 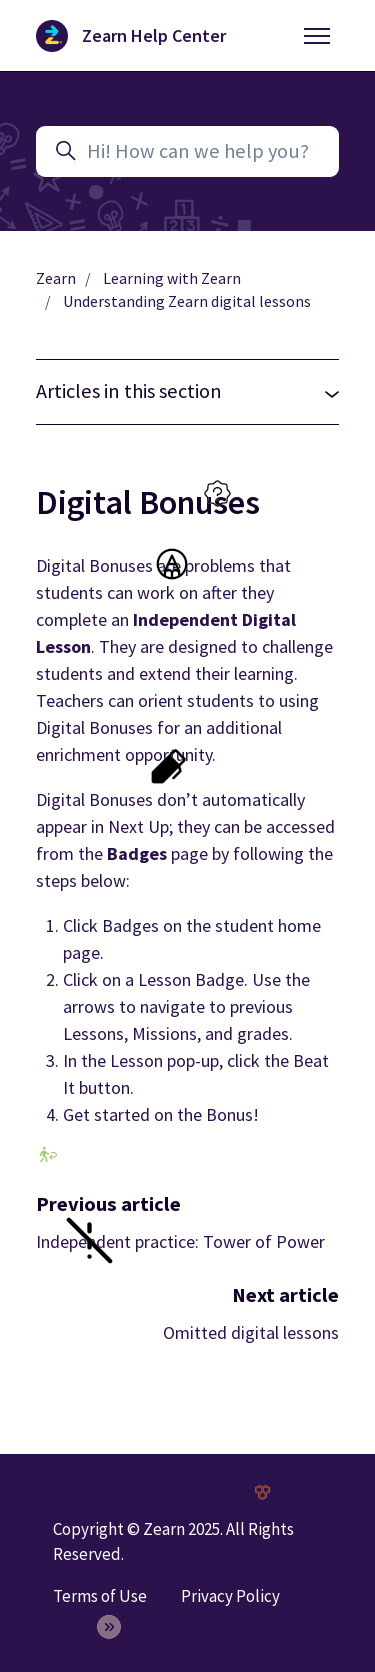 What do you see at coordinates (172, 564) in the screenshot?
I see `edit profile or account settings` at bounding box center [172, 564].